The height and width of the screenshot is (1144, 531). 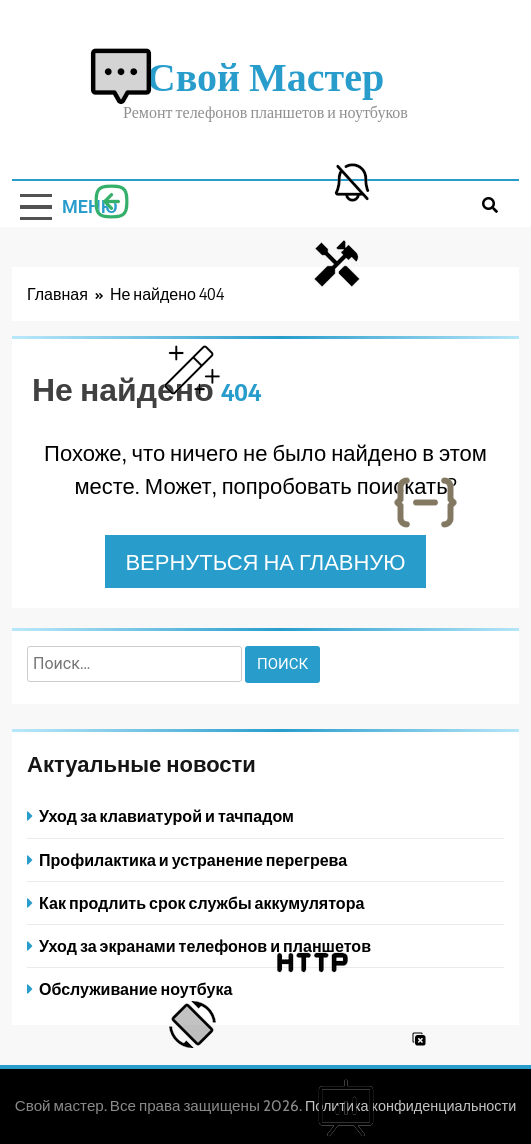 What do you see at coordinates (337, 264) in the screenshot?
I see `access tools and settings` at bounding box center [337, 264].